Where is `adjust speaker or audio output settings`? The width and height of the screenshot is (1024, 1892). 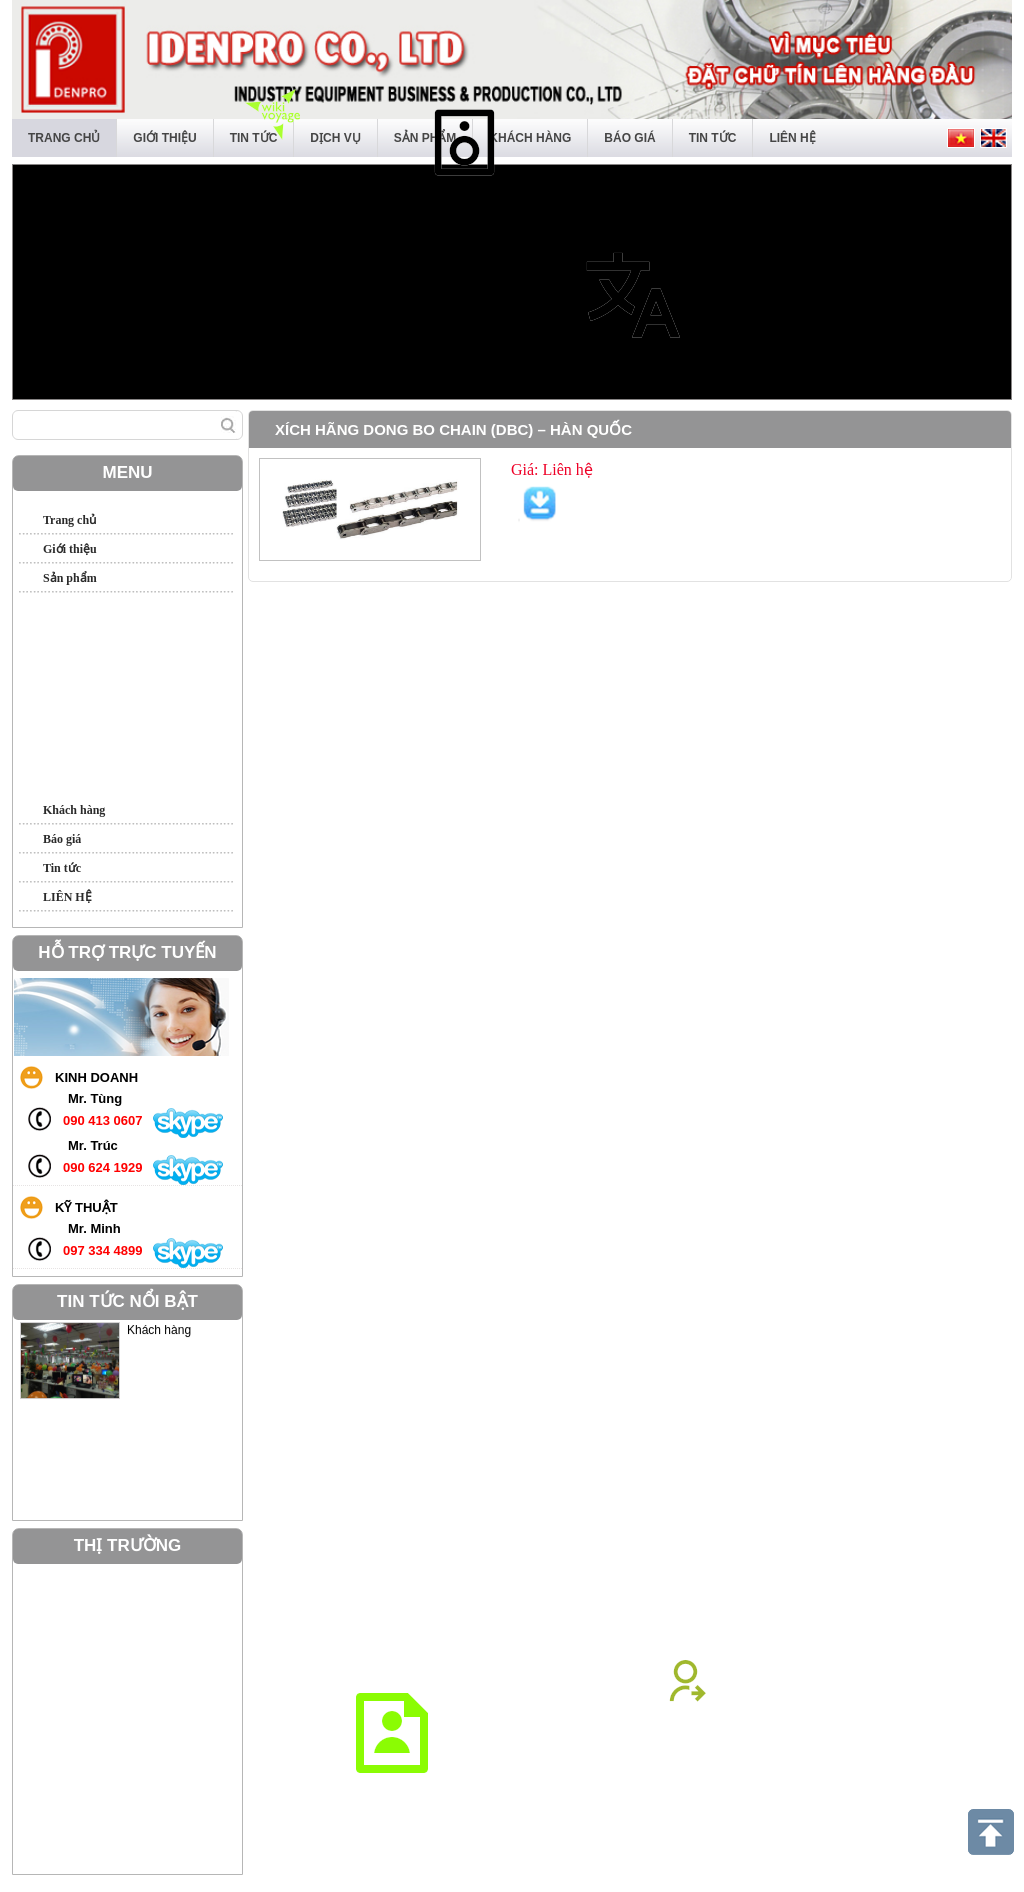
adjust speaker or audio output settings is located at coordinates (464, 142).